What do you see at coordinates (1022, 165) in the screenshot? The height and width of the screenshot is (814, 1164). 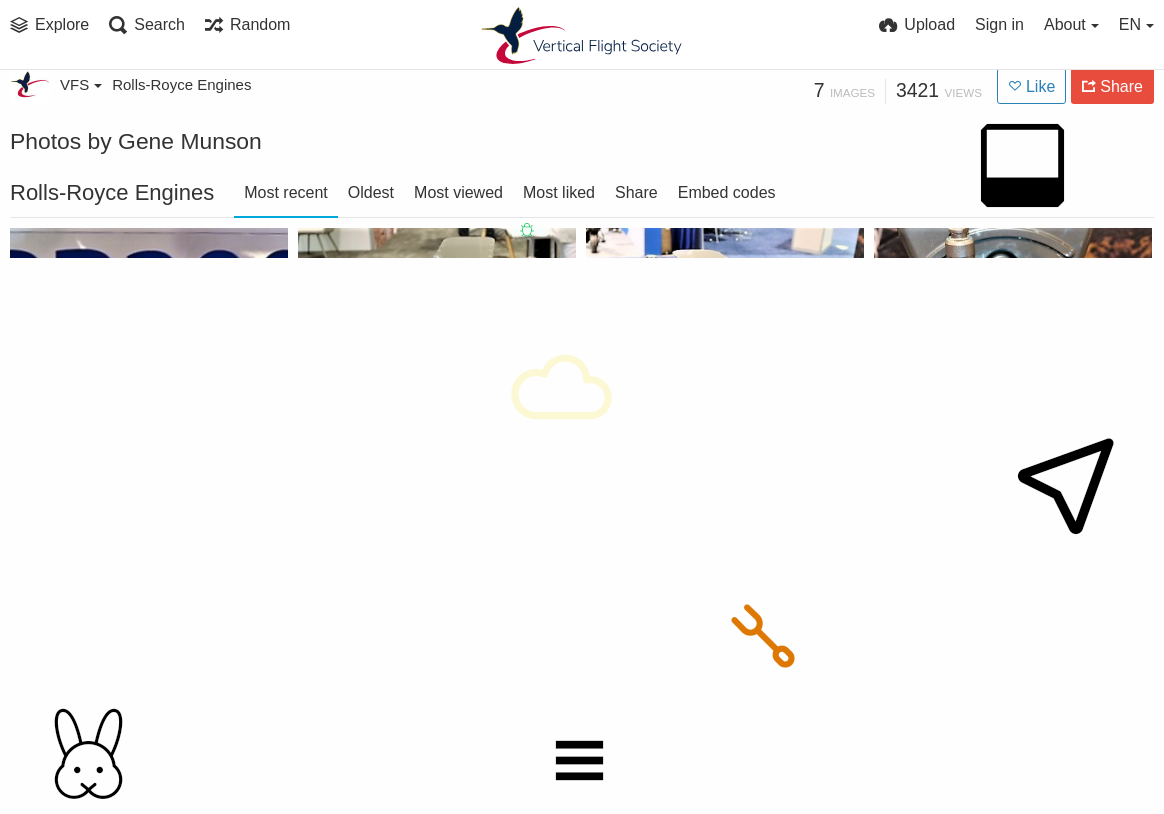 I see `toggle bottom panel visibility` at bounding box center [1022, 165].